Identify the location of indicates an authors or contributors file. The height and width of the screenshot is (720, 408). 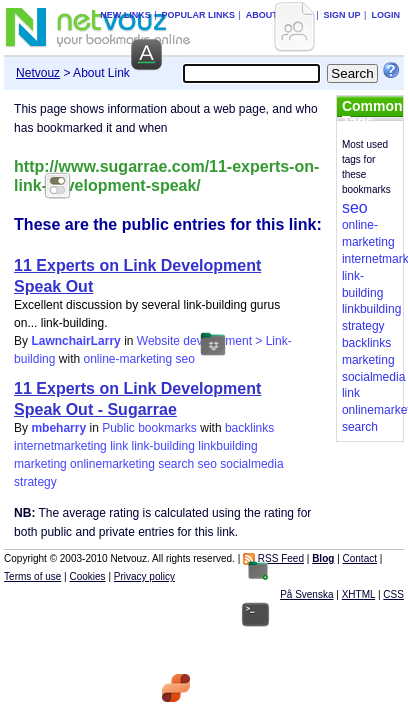
(294, 26).